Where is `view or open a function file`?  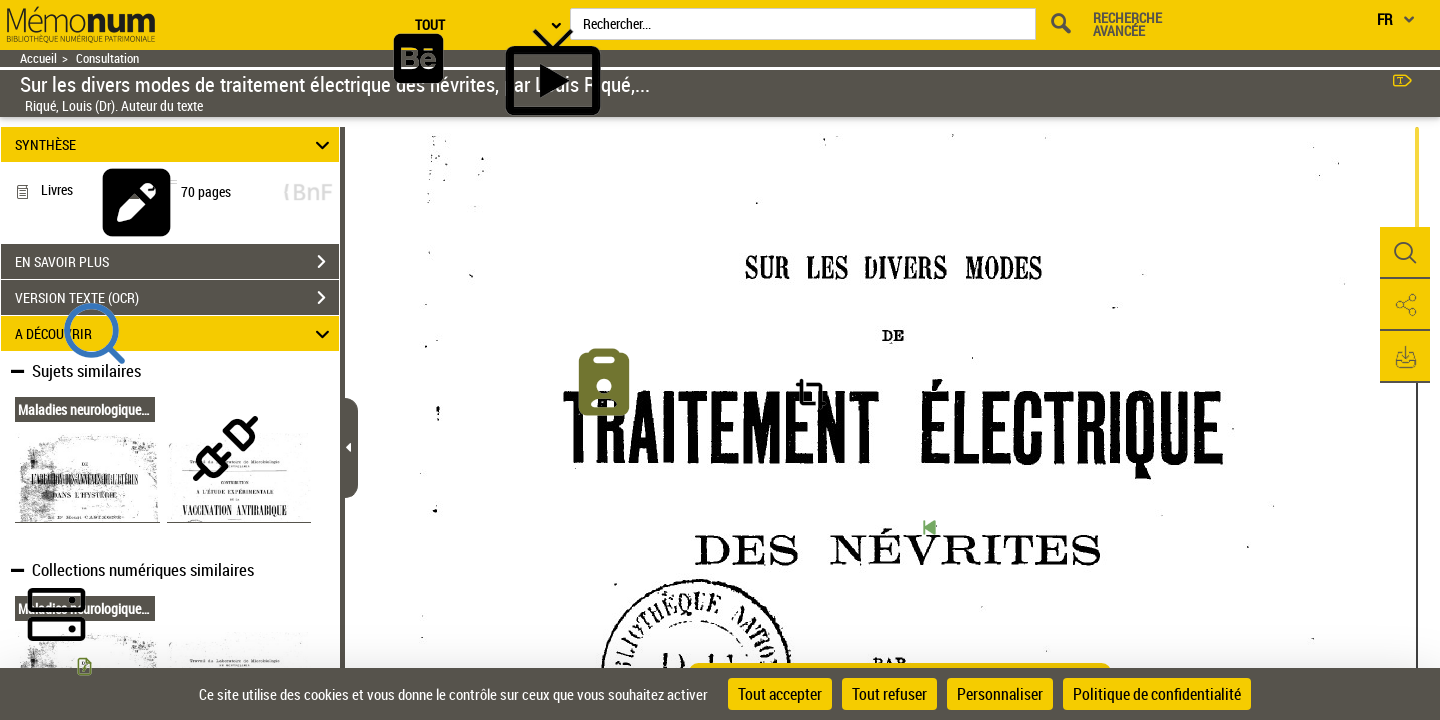 view or open a function file is located at coordinates (84, 666).